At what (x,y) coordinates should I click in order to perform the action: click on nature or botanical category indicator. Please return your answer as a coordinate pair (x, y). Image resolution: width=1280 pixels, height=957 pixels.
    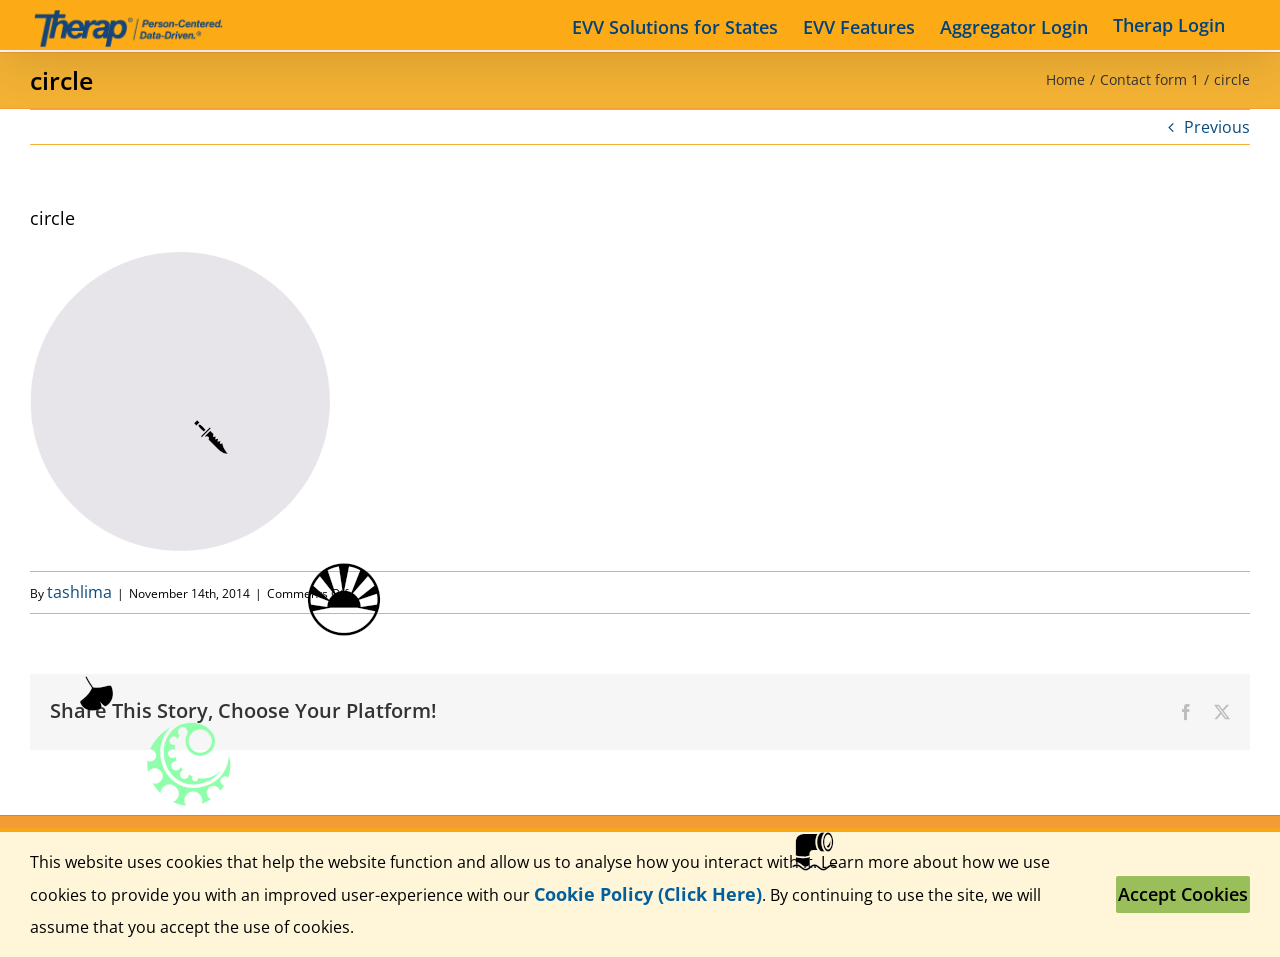
    Looking at the image, I should click on (96, 693).